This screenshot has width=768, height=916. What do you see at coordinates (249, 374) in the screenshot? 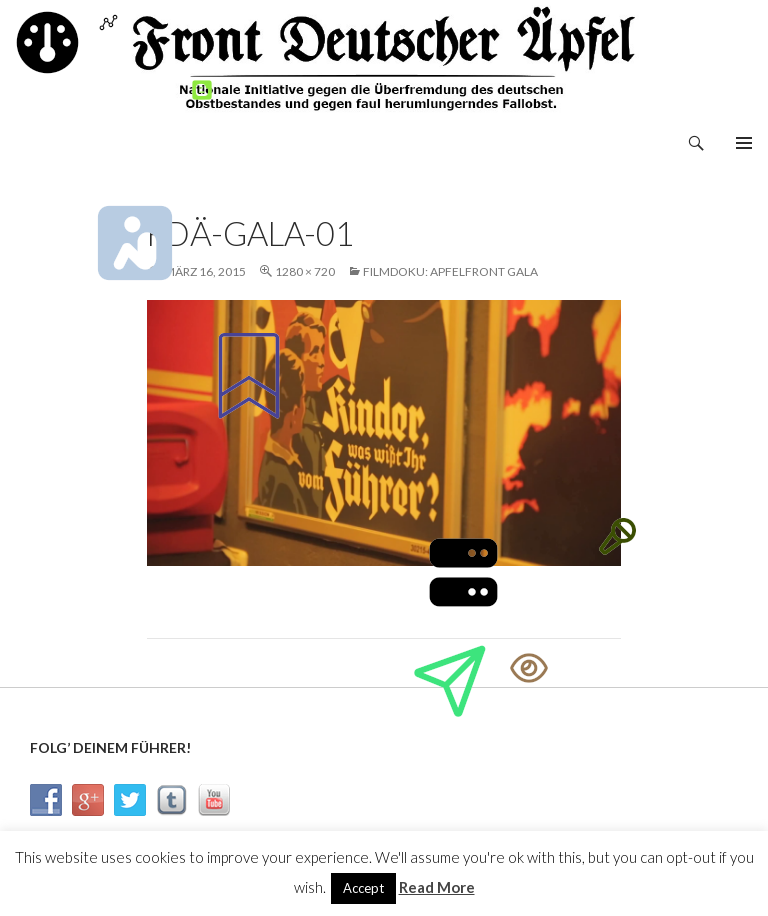
I see `save this item for later` at bounding box center [249, 374].